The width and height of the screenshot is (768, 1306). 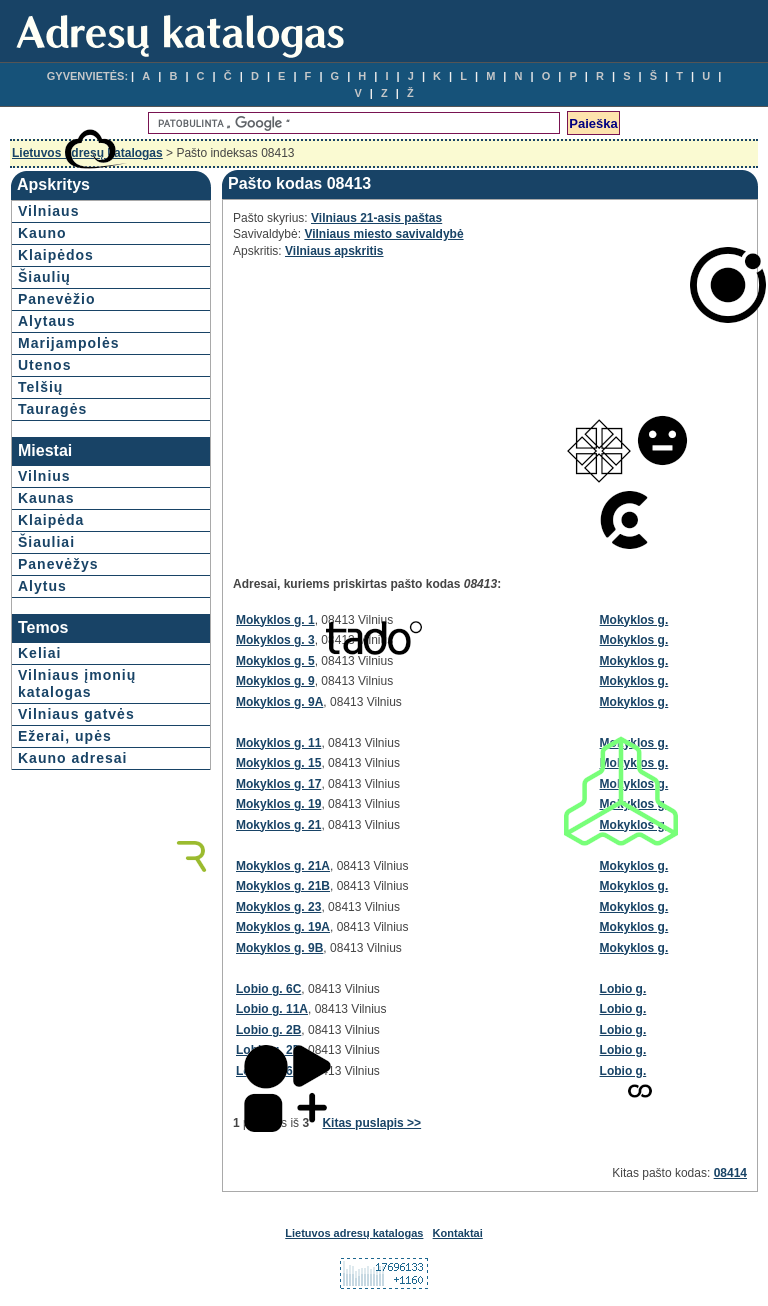 What do you see at coordinates (640, 1091) in the screenshot?
I see `visit gitconnected developer portfolio platform` at bounding box center [640, 1091].